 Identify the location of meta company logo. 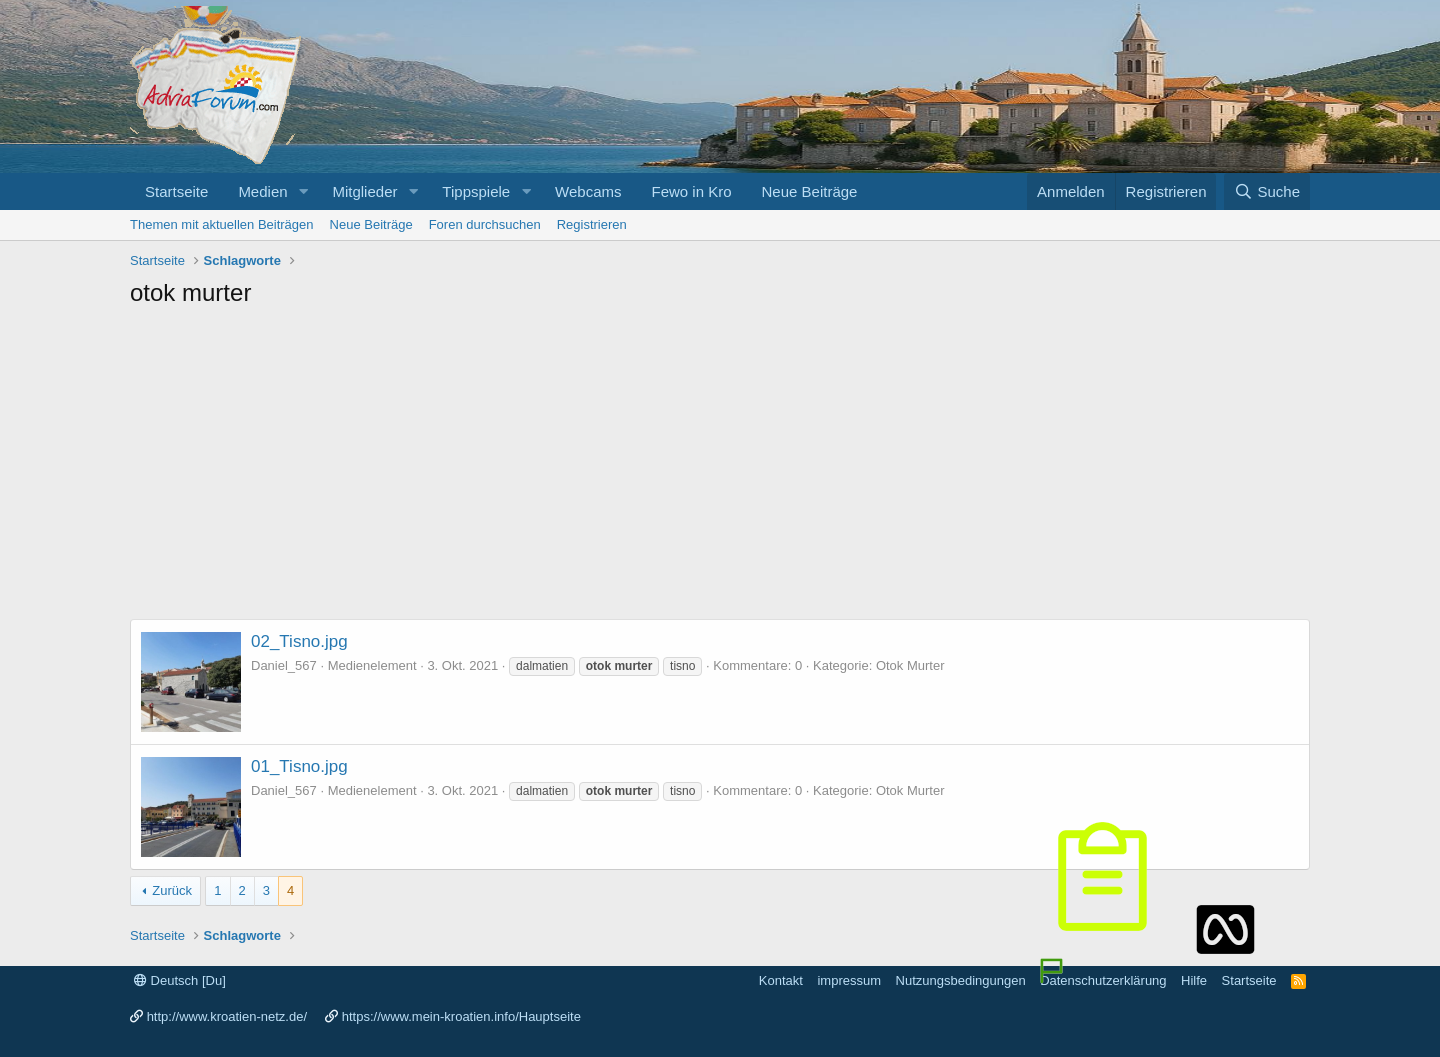
(1225, 929).